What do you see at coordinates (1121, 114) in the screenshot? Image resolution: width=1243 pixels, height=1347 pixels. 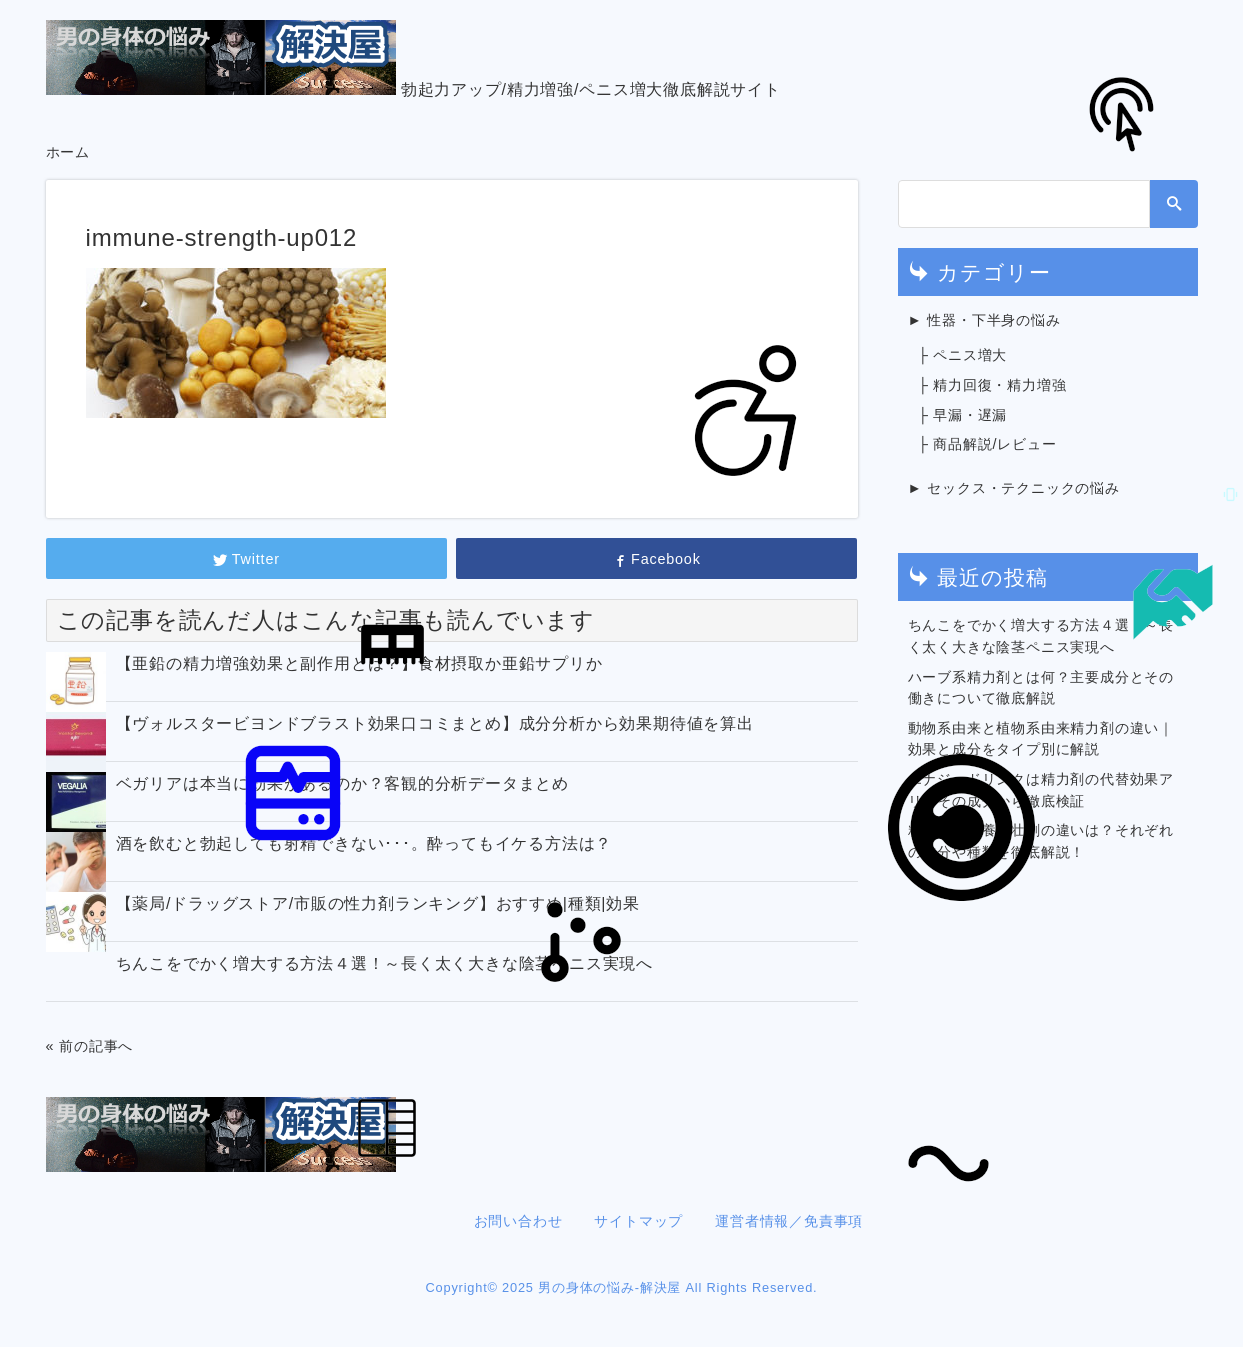 I see `tap or click interaction detected` at bounding box center [1121, 114].